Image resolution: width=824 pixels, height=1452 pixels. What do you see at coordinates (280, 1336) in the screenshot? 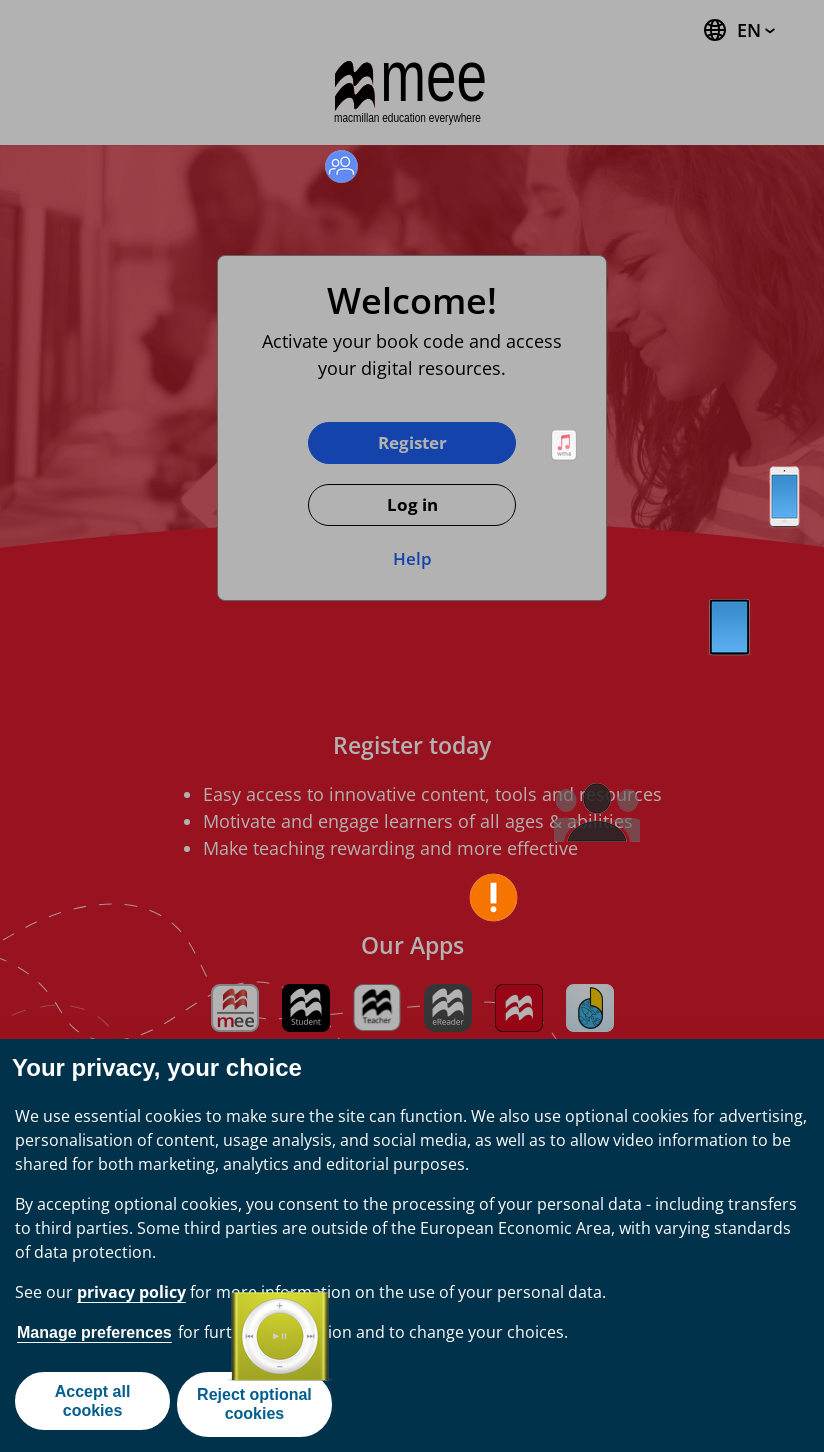
I see `iPod shuffle device connected` at bounding box center [280, 1336].